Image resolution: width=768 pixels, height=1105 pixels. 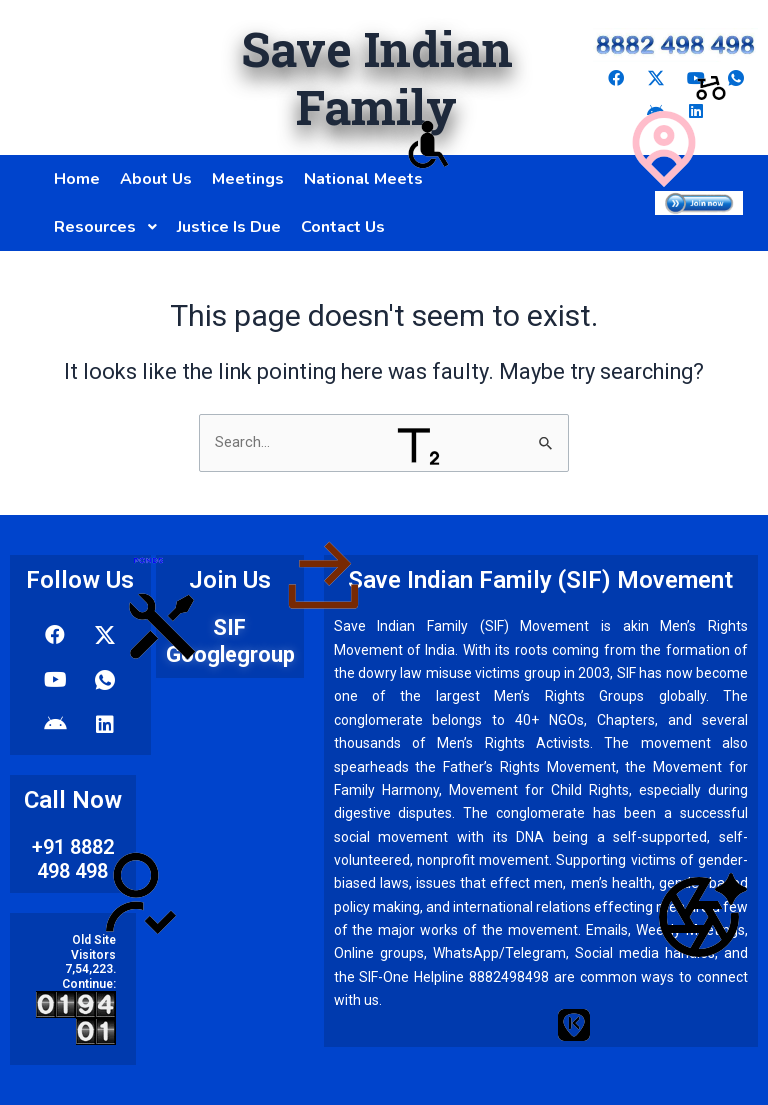 What do you see at coordinates (699, 917) in the screenshot?
I see `access AI-powered camera features` at bounding box center [699, 917].